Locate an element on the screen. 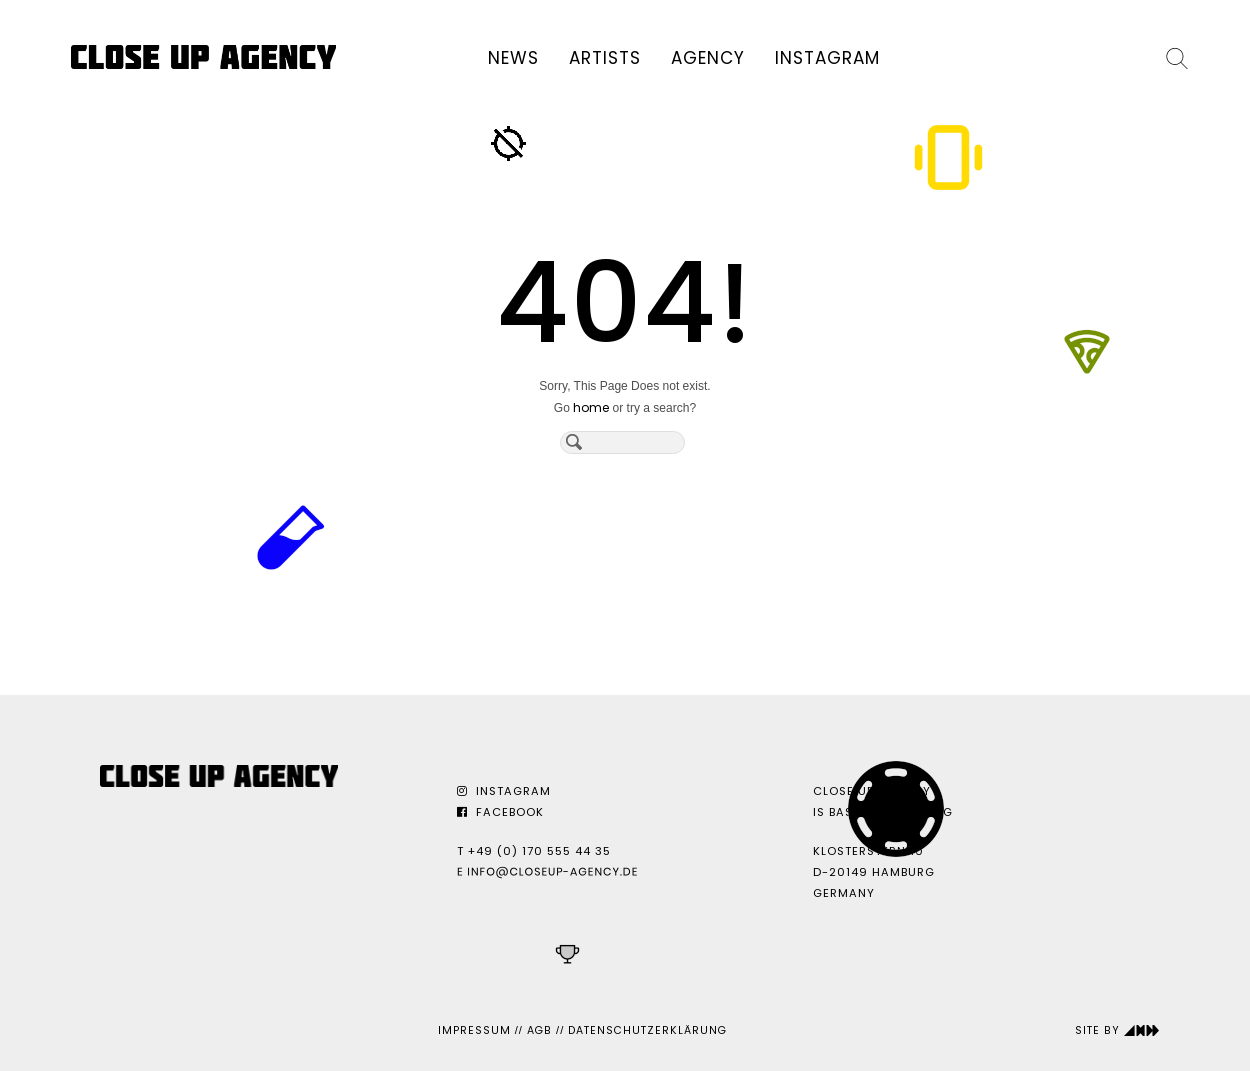 This screenshot has height=1071, width=1250. indicates GPS is turned off is located at coordinates (508, 143).